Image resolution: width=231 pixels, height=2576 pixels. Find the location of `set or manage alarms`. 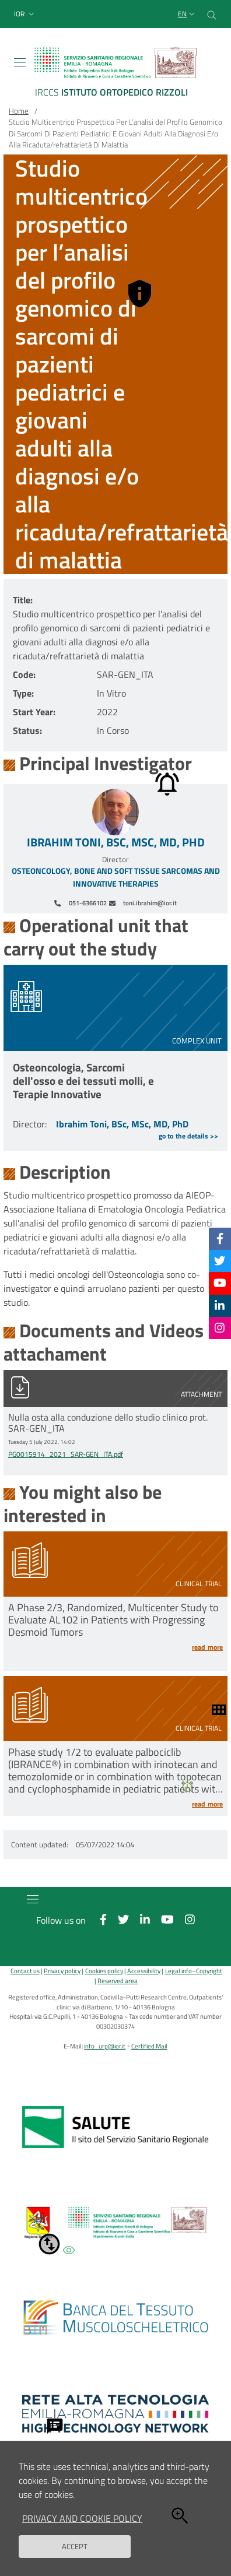

set or manage alarms is located at coordinates (187, 1787).